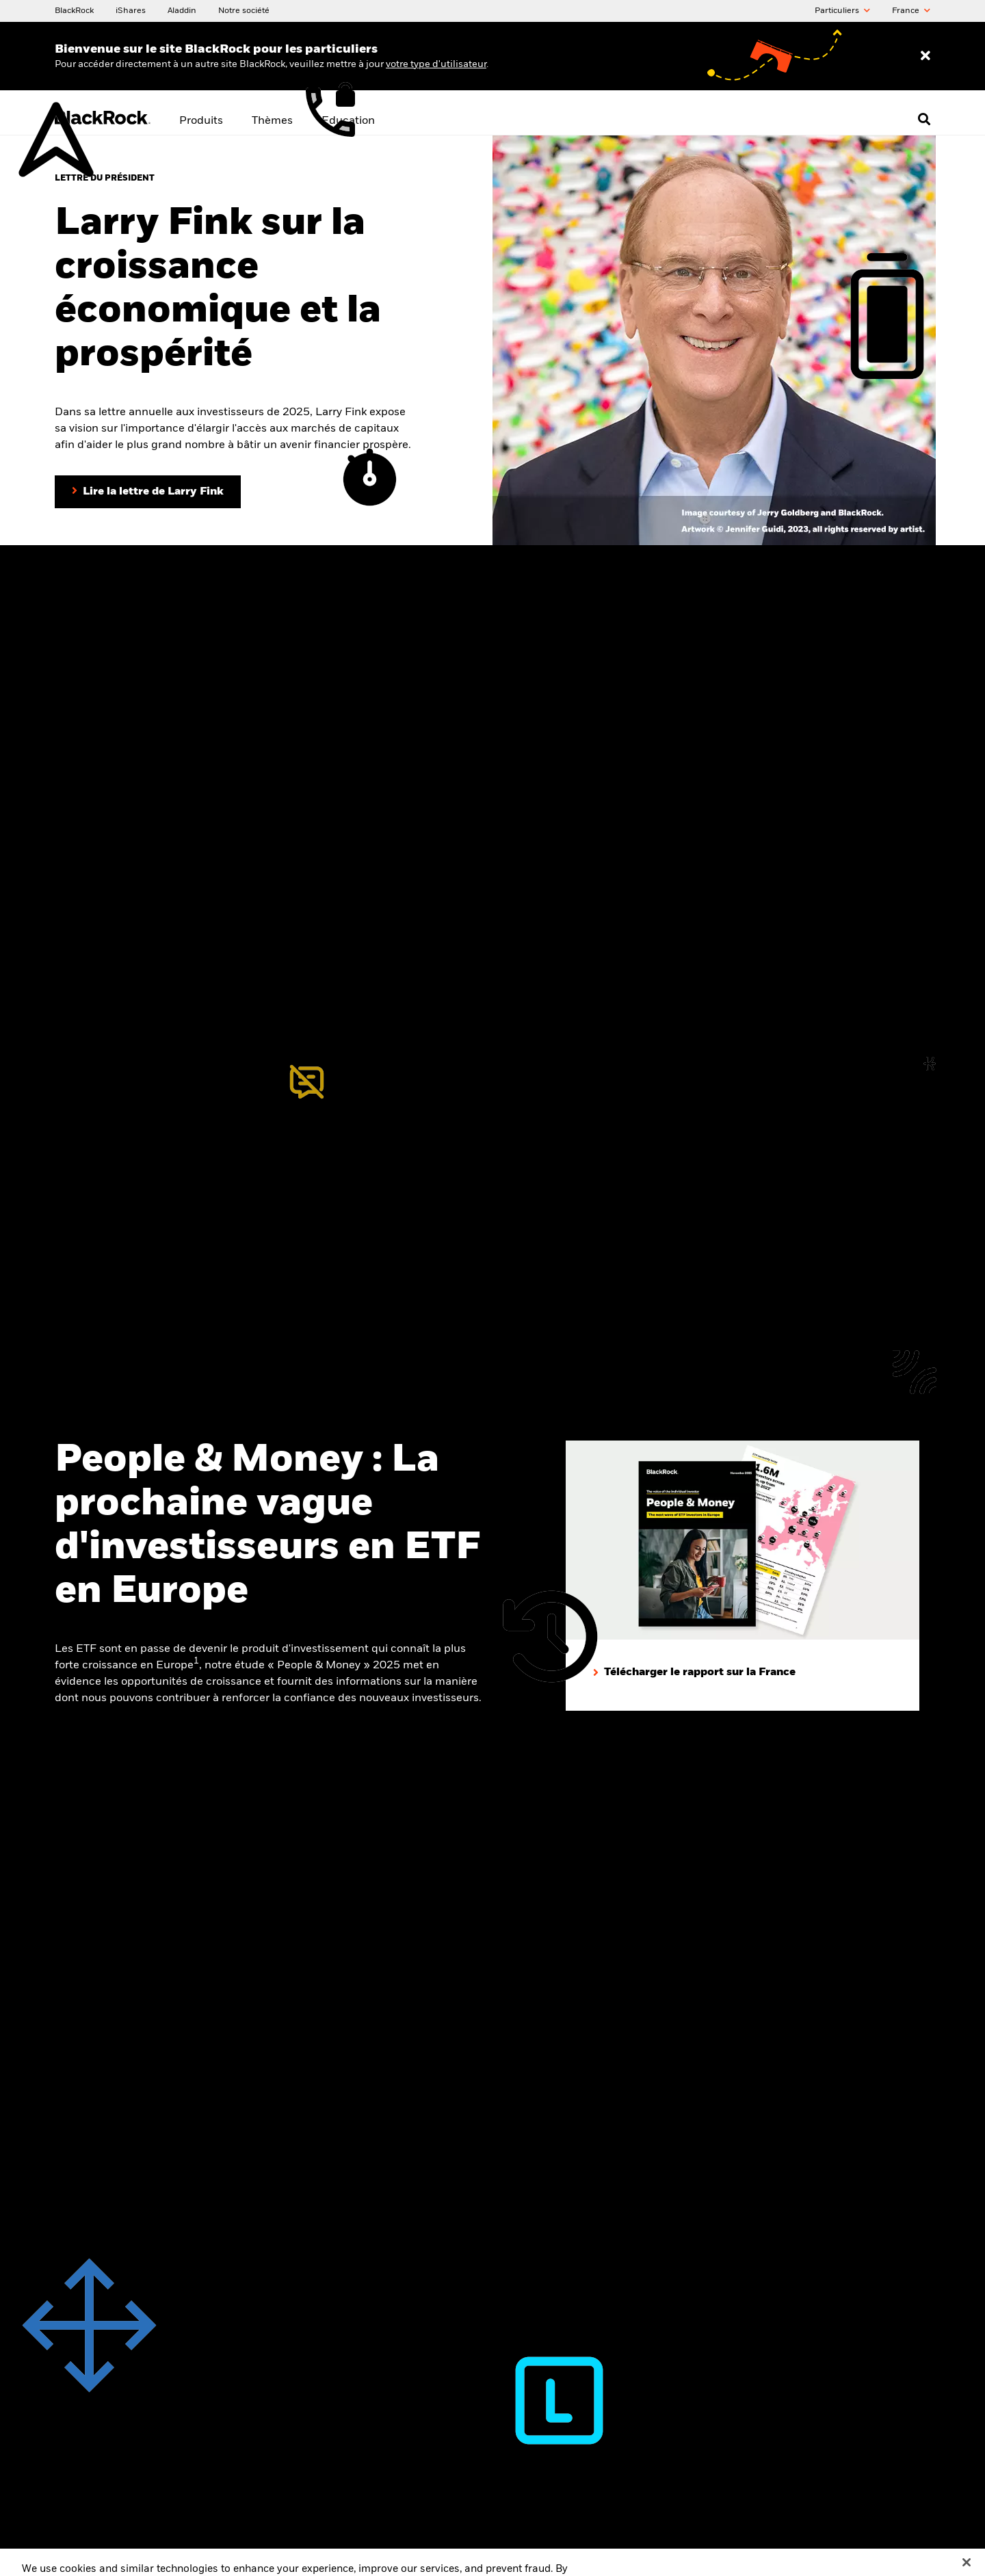  I want to click on access navigation or directions, so click(56, 144).